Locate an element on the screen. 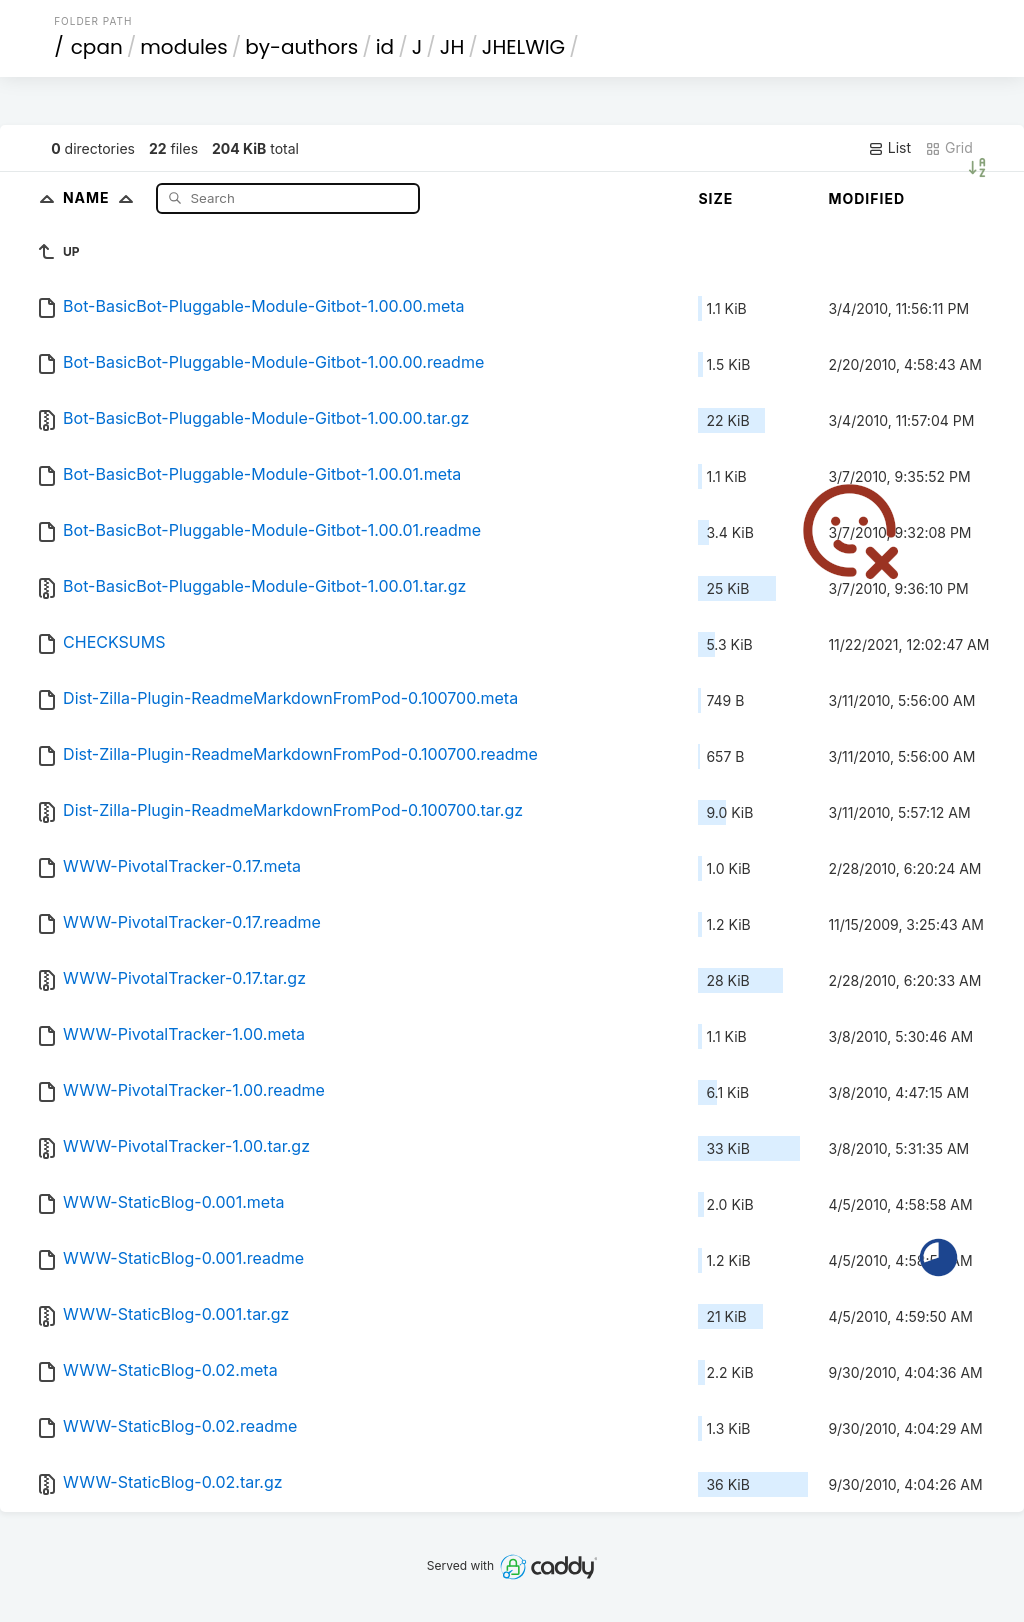  indicates 70% progress or completion is located at coordinates (938, 1257).